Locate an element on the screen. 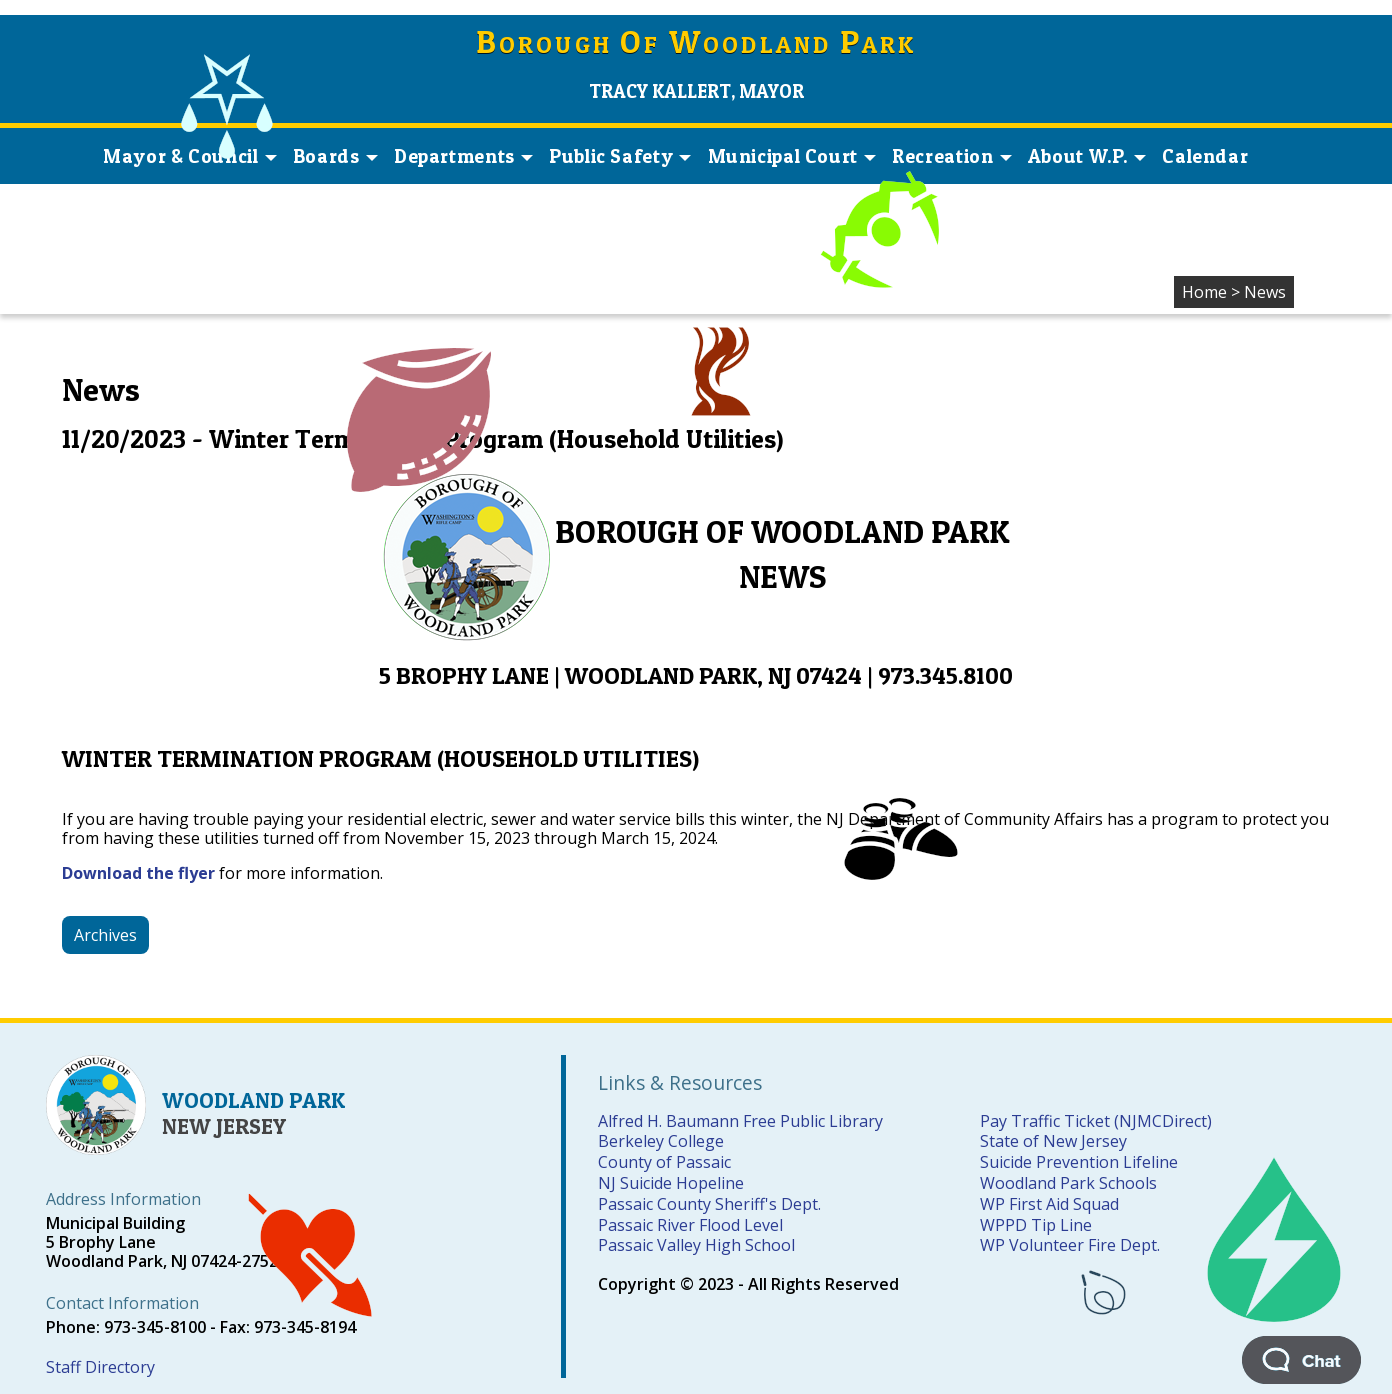 This screenshot has height=1394, width=1392. select rogue character class is located at coordinates (880, 229).